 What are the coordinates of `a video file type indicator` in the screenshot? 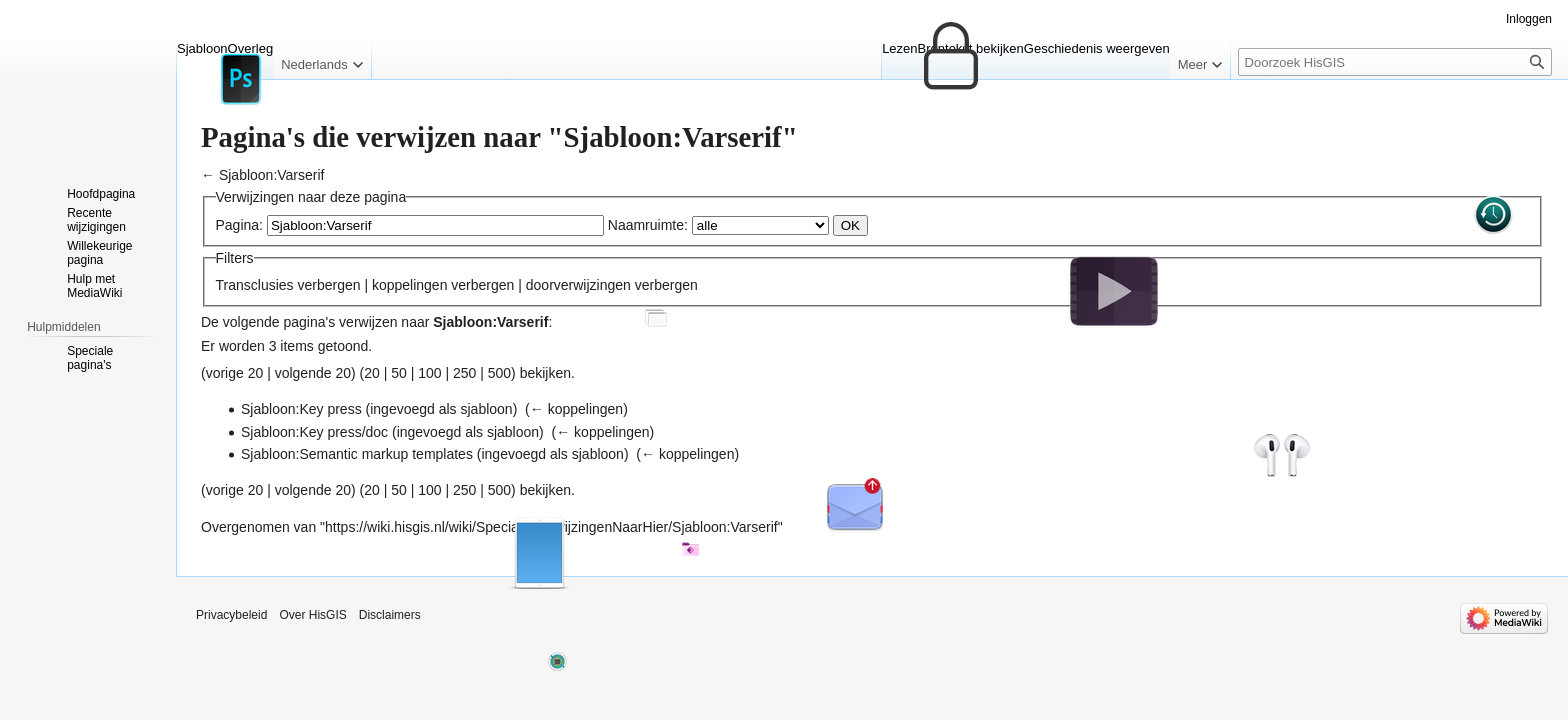 It's located at (1114, 285).